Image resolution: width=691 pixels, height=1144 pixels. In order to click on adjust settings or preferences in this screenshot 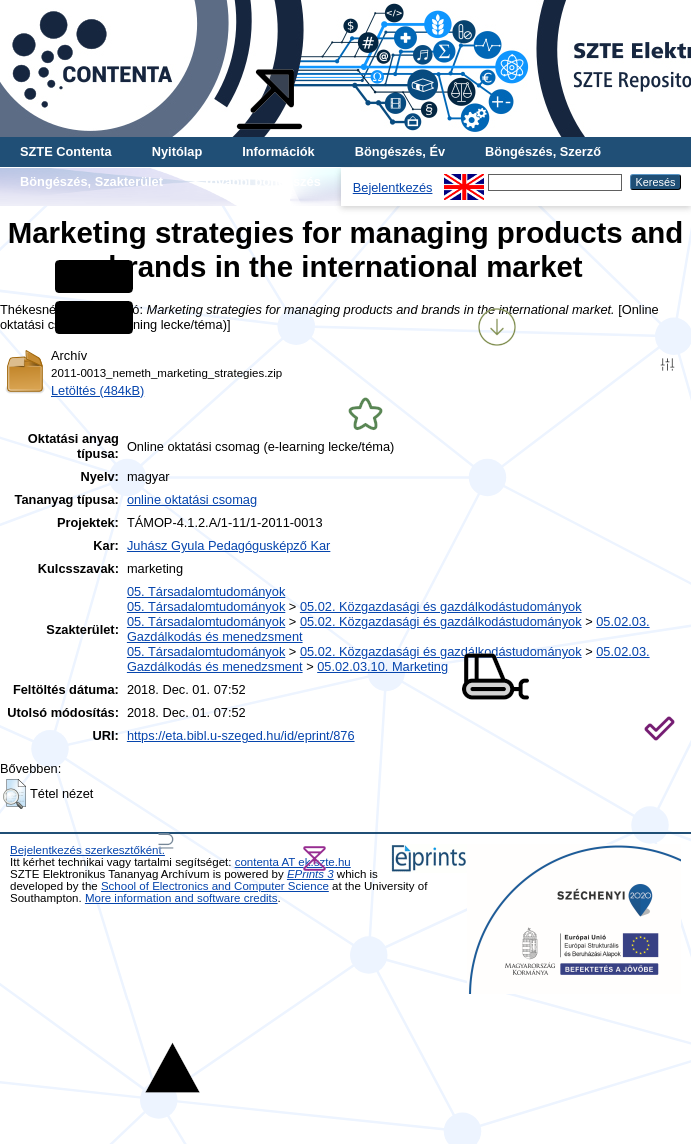, I will do `click(667, 364)`.